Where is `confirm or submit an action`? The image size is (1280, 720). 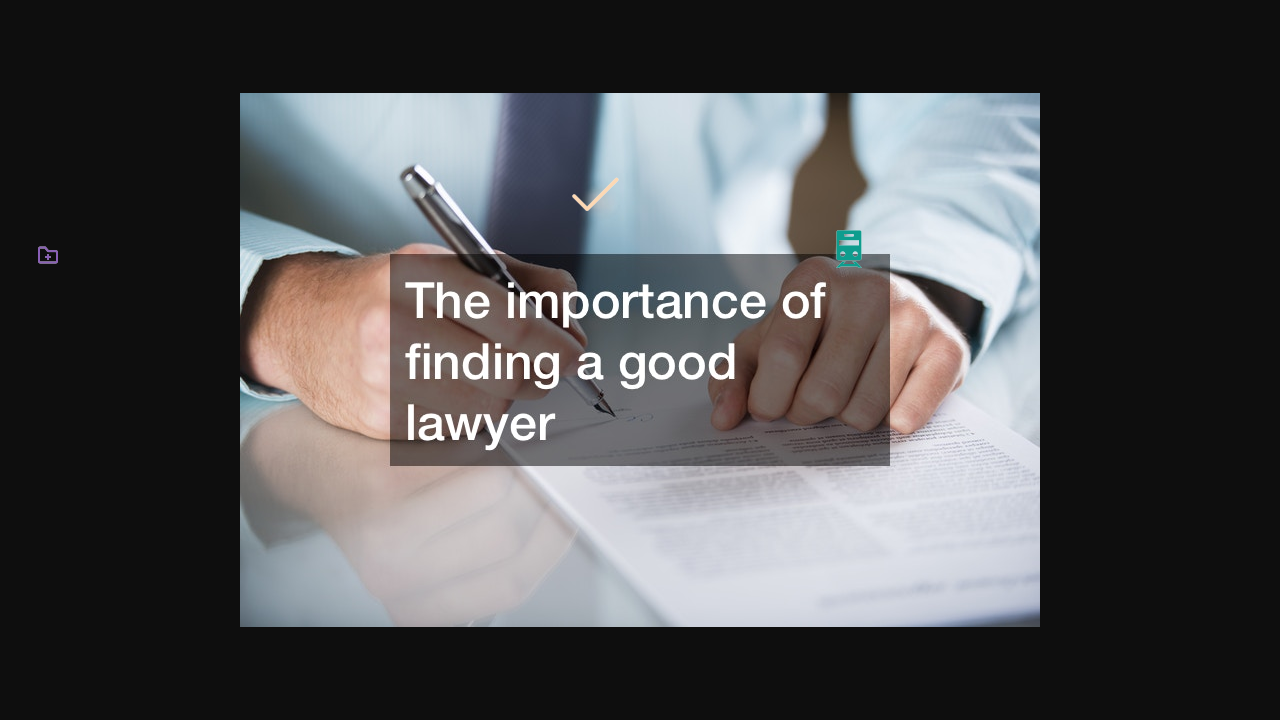
confirm or submit an action is located at coordinates (594, 192).